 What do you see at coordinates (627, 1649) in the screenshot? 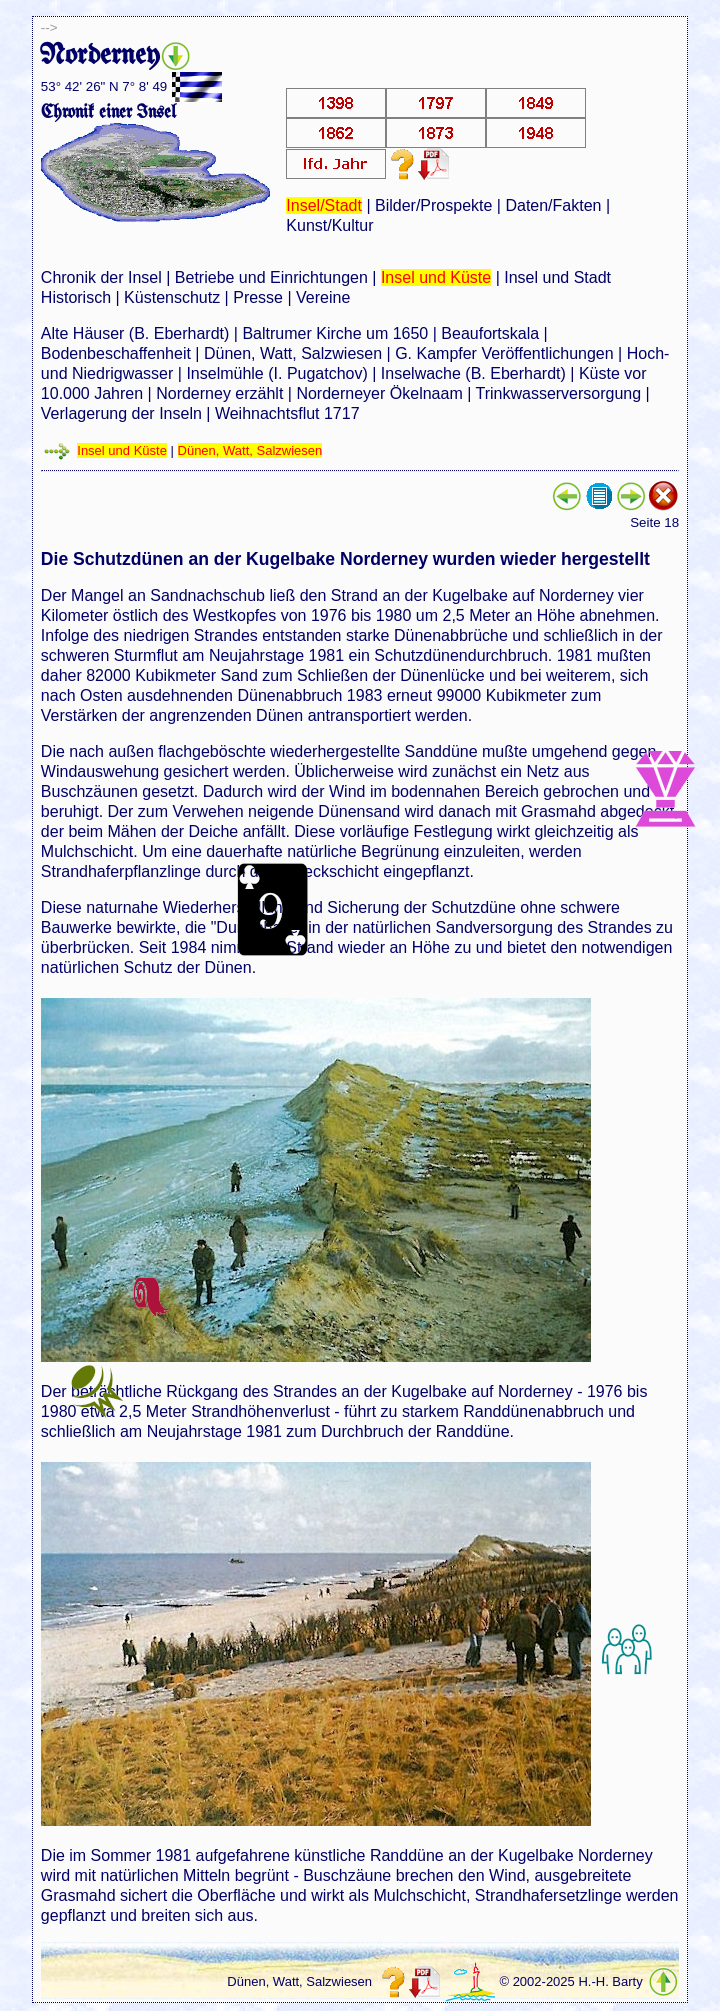
I see `view your squad or team members` at bounding box center [627, 1649].